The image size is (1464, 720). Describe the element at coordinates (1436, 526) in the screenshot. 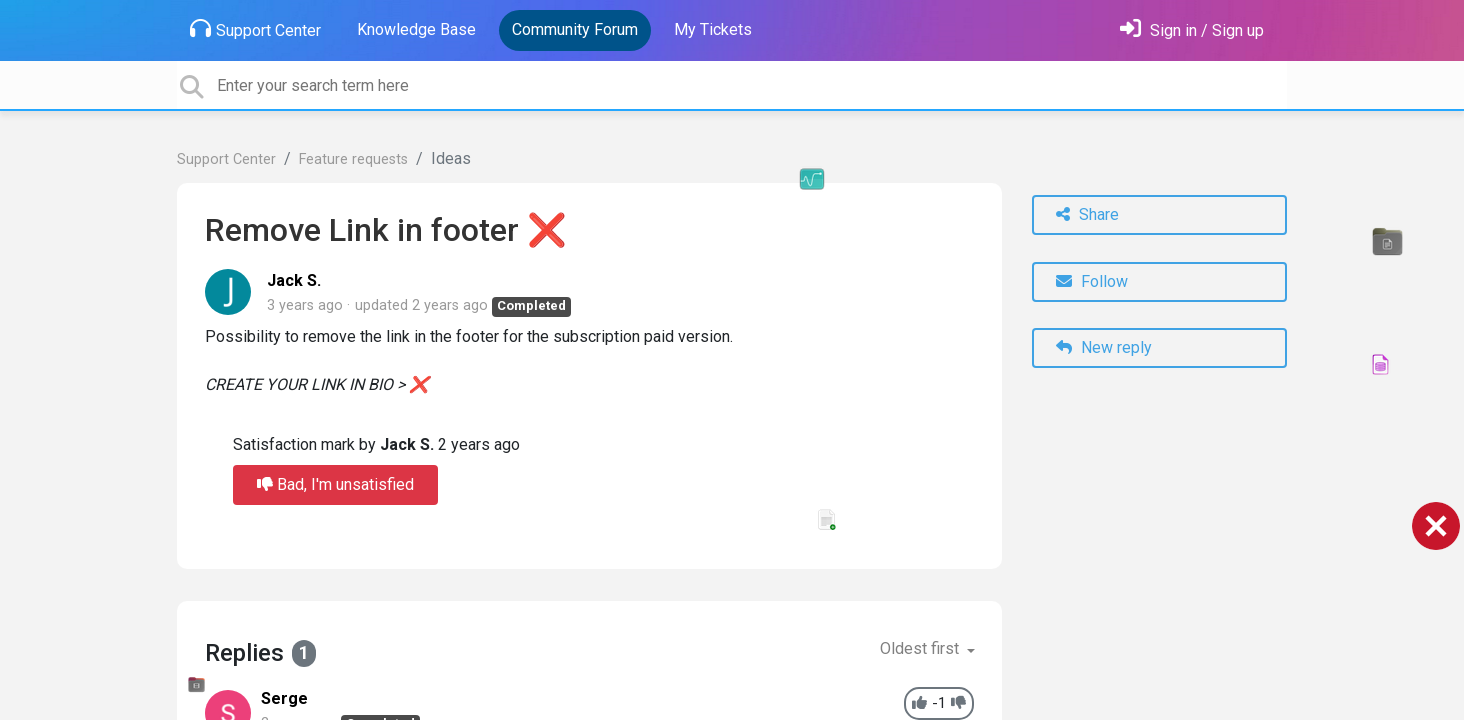

I see `cancel or close the current action` at that location.